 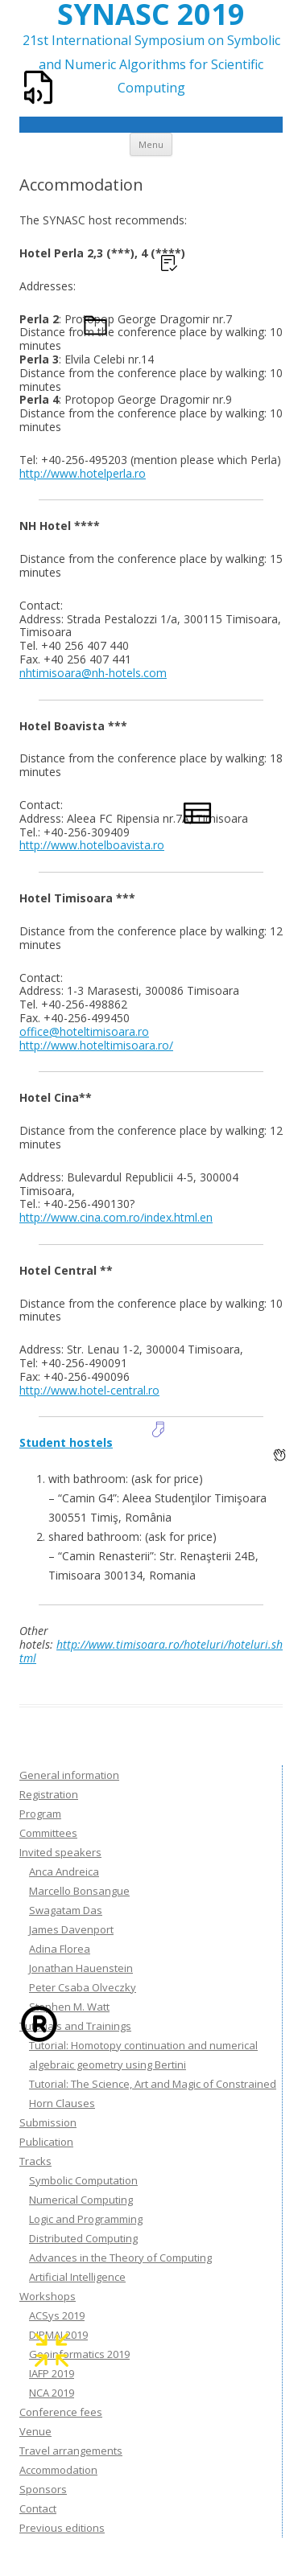 I want to click on send a greeting or say hello, so click(x=279, y=1455).